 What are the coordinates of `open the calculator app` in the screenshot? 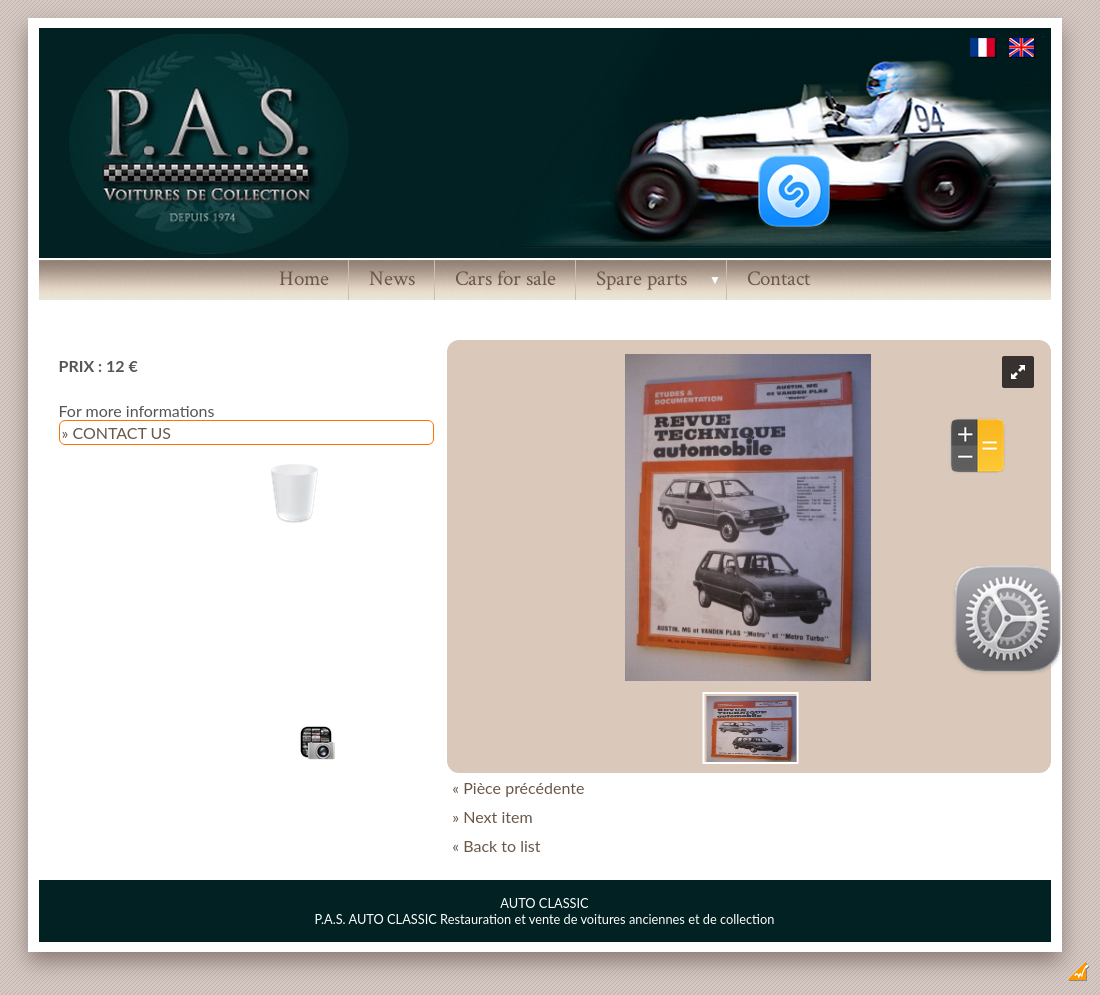 It's located at (977, 445).